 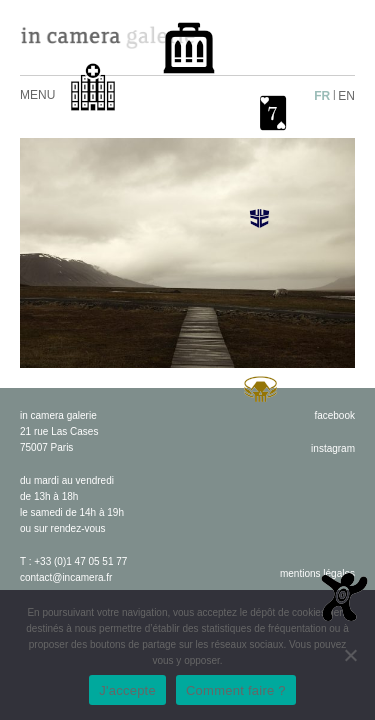 What do you see at coordinates (259, 218) in the screenshot?
I see `abstract game logo or brand icon` at bounding box center [259, 218].